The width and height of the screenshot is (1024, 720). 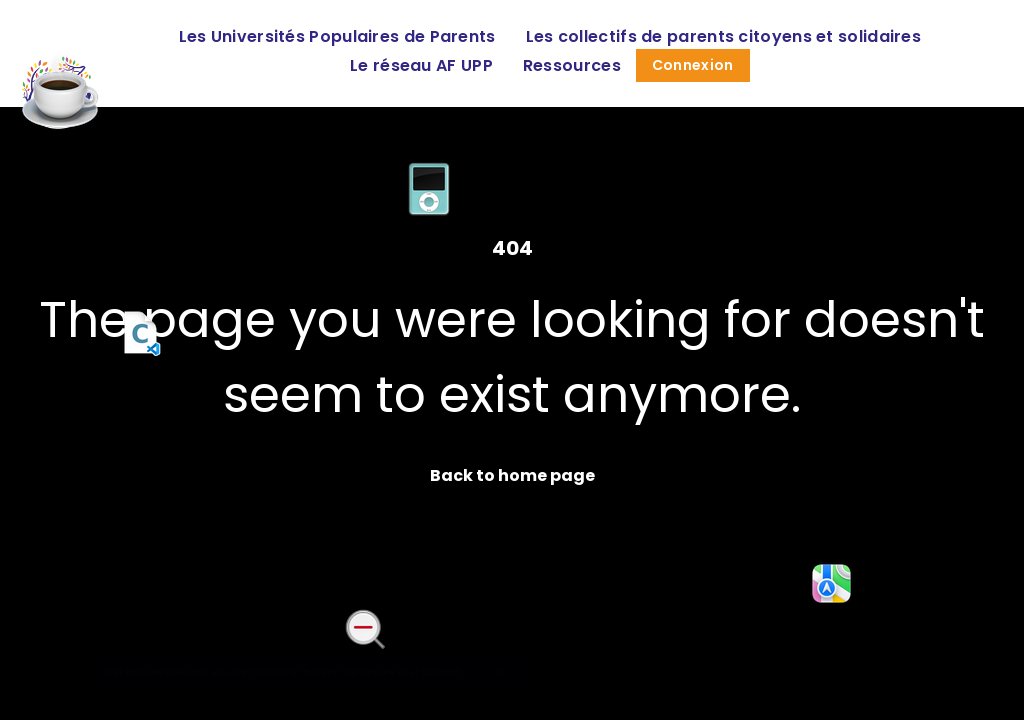 What do you see at coordinates (60, 98) in the screenshot?
I see `launch java application` at bounding box center [60, 98].